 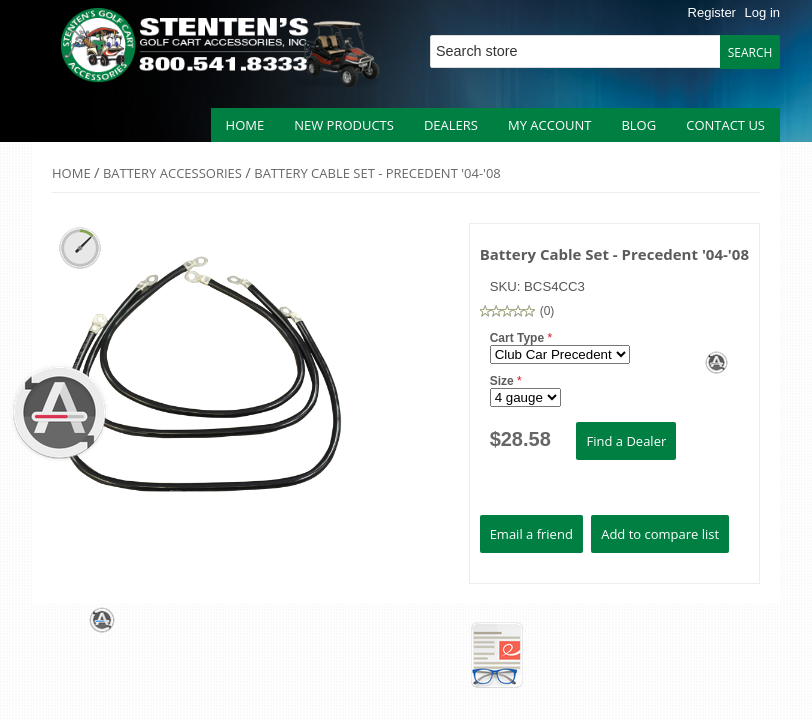 I want to click on open evince document viewer, so click(x=497, y=655).